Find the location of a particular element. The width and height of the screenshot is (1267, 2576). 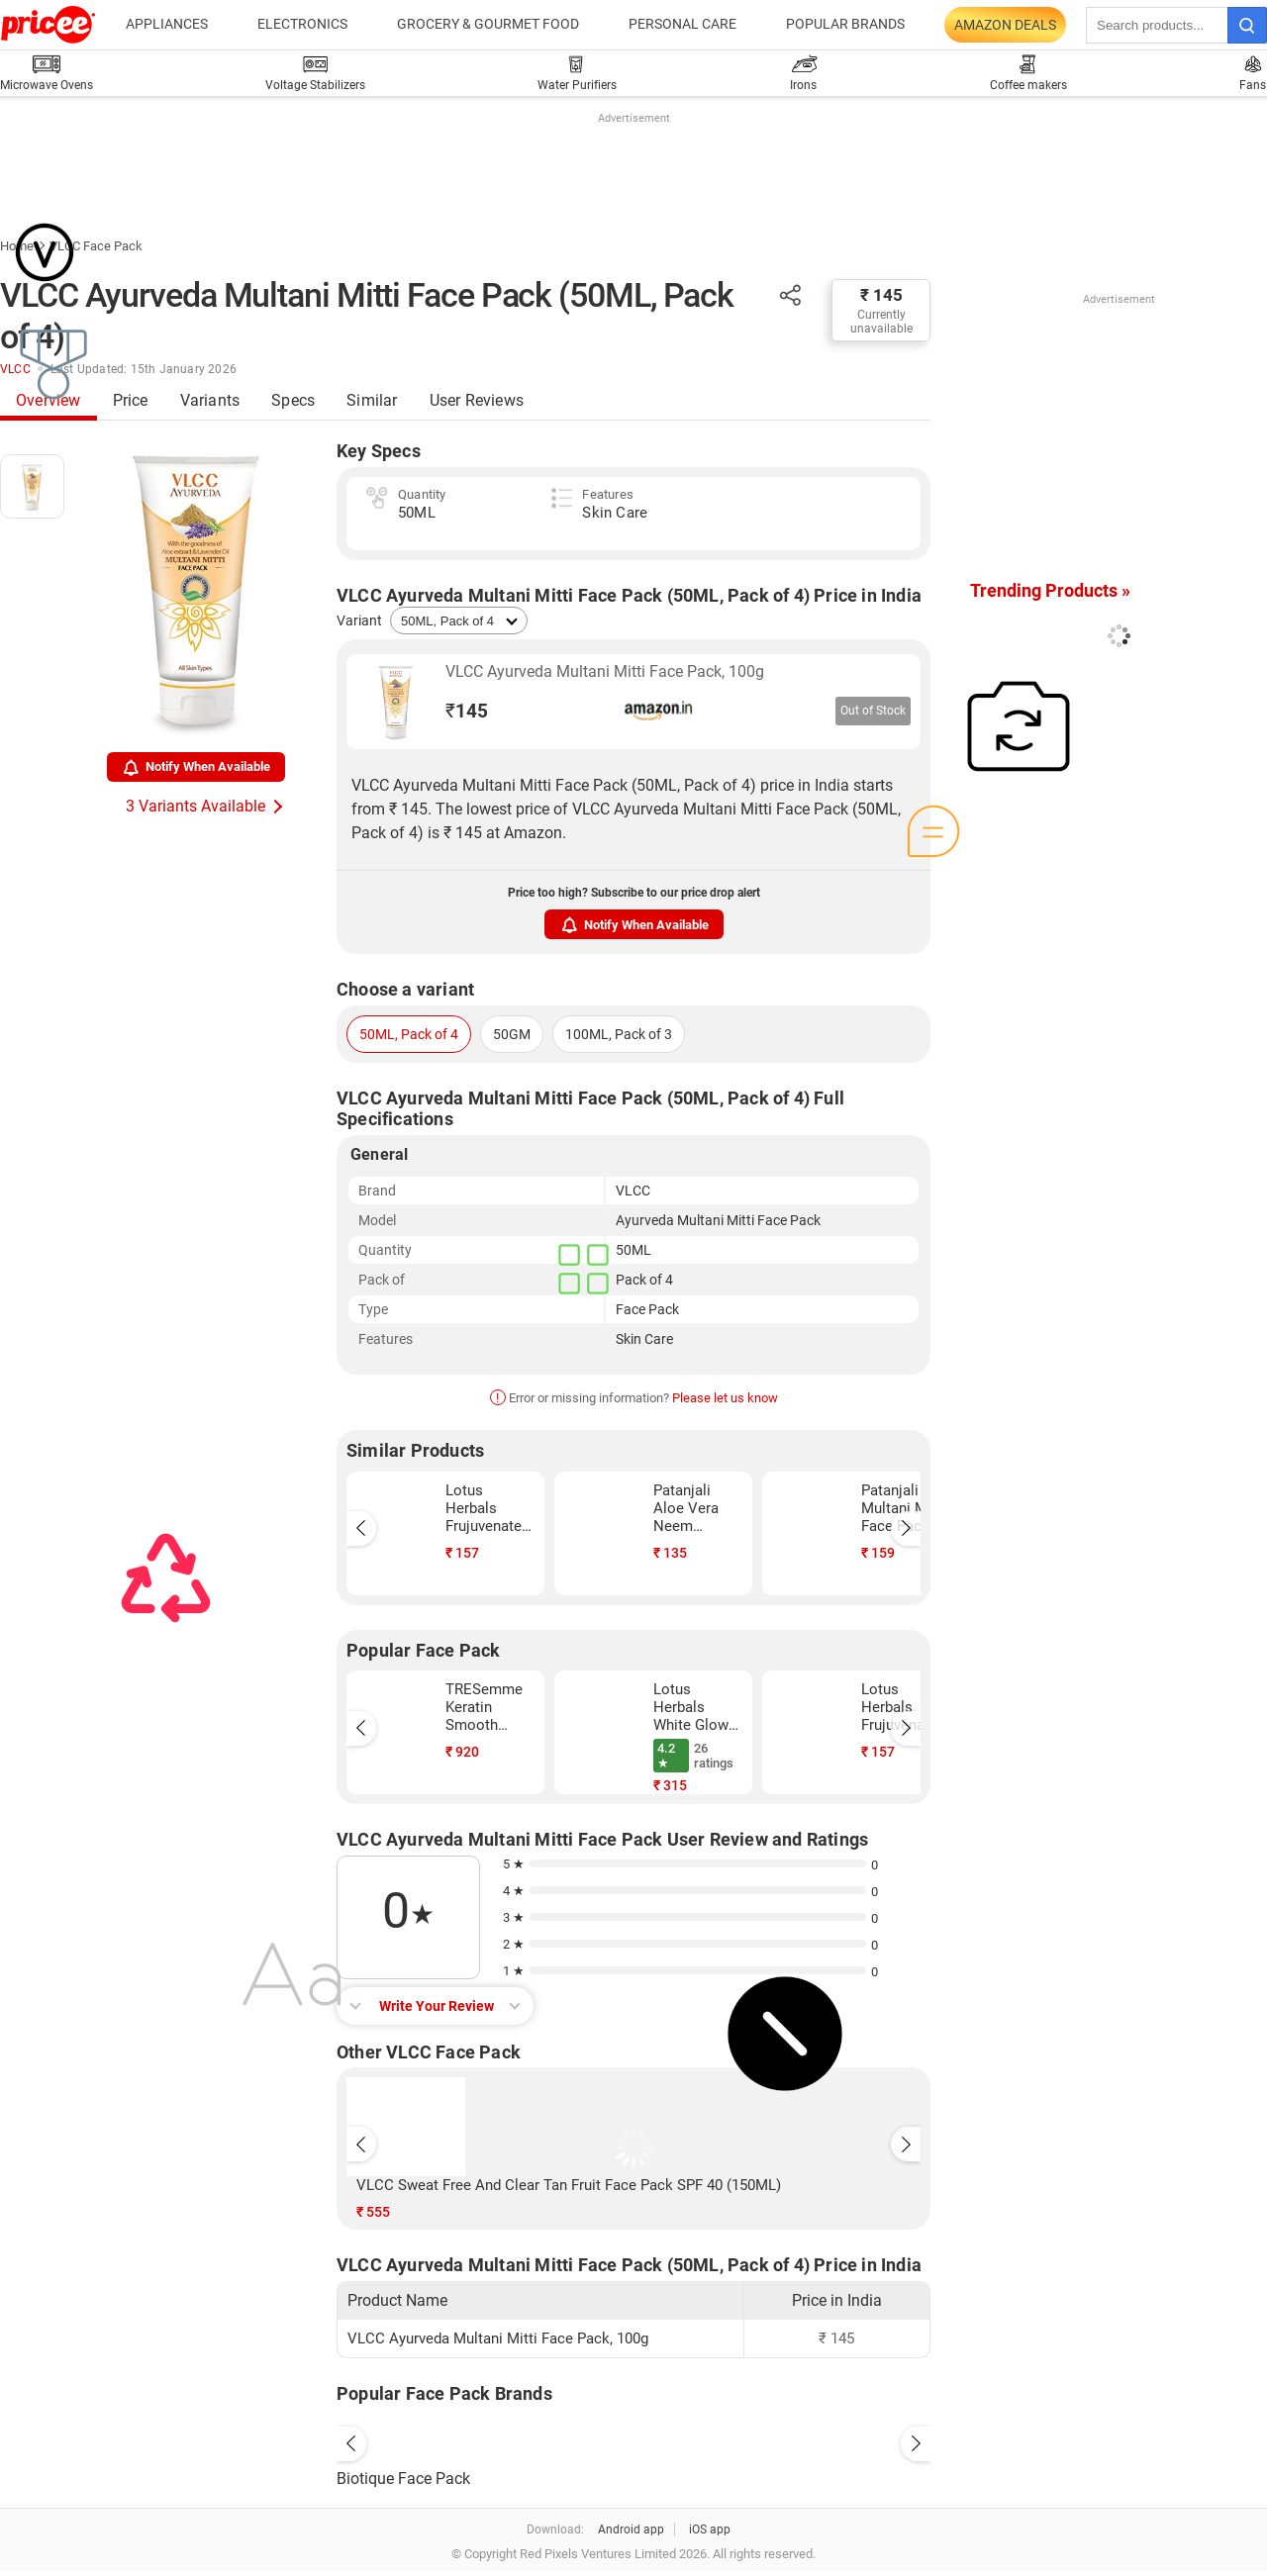

switch between front and rear camera is located at coordinates (1019, 728).